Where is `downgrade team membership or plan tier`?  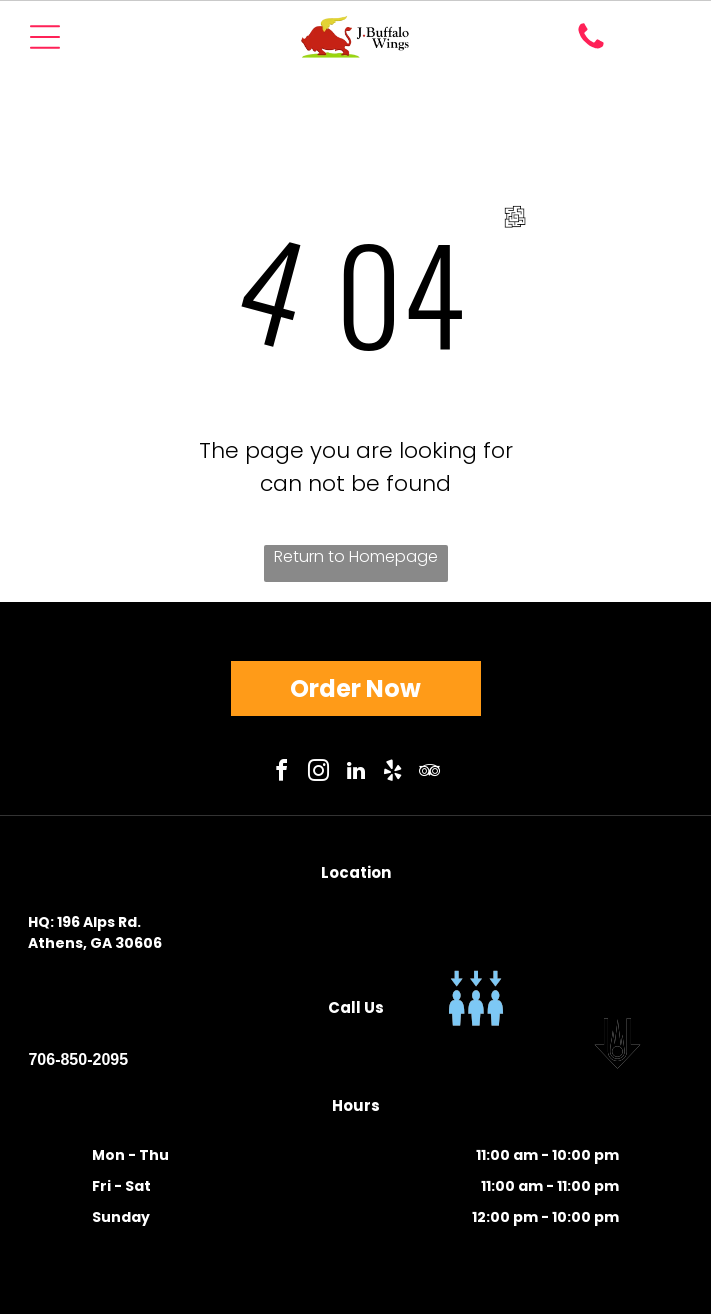
downgrade team membership or plan tier is located at coordinates (476, 998).